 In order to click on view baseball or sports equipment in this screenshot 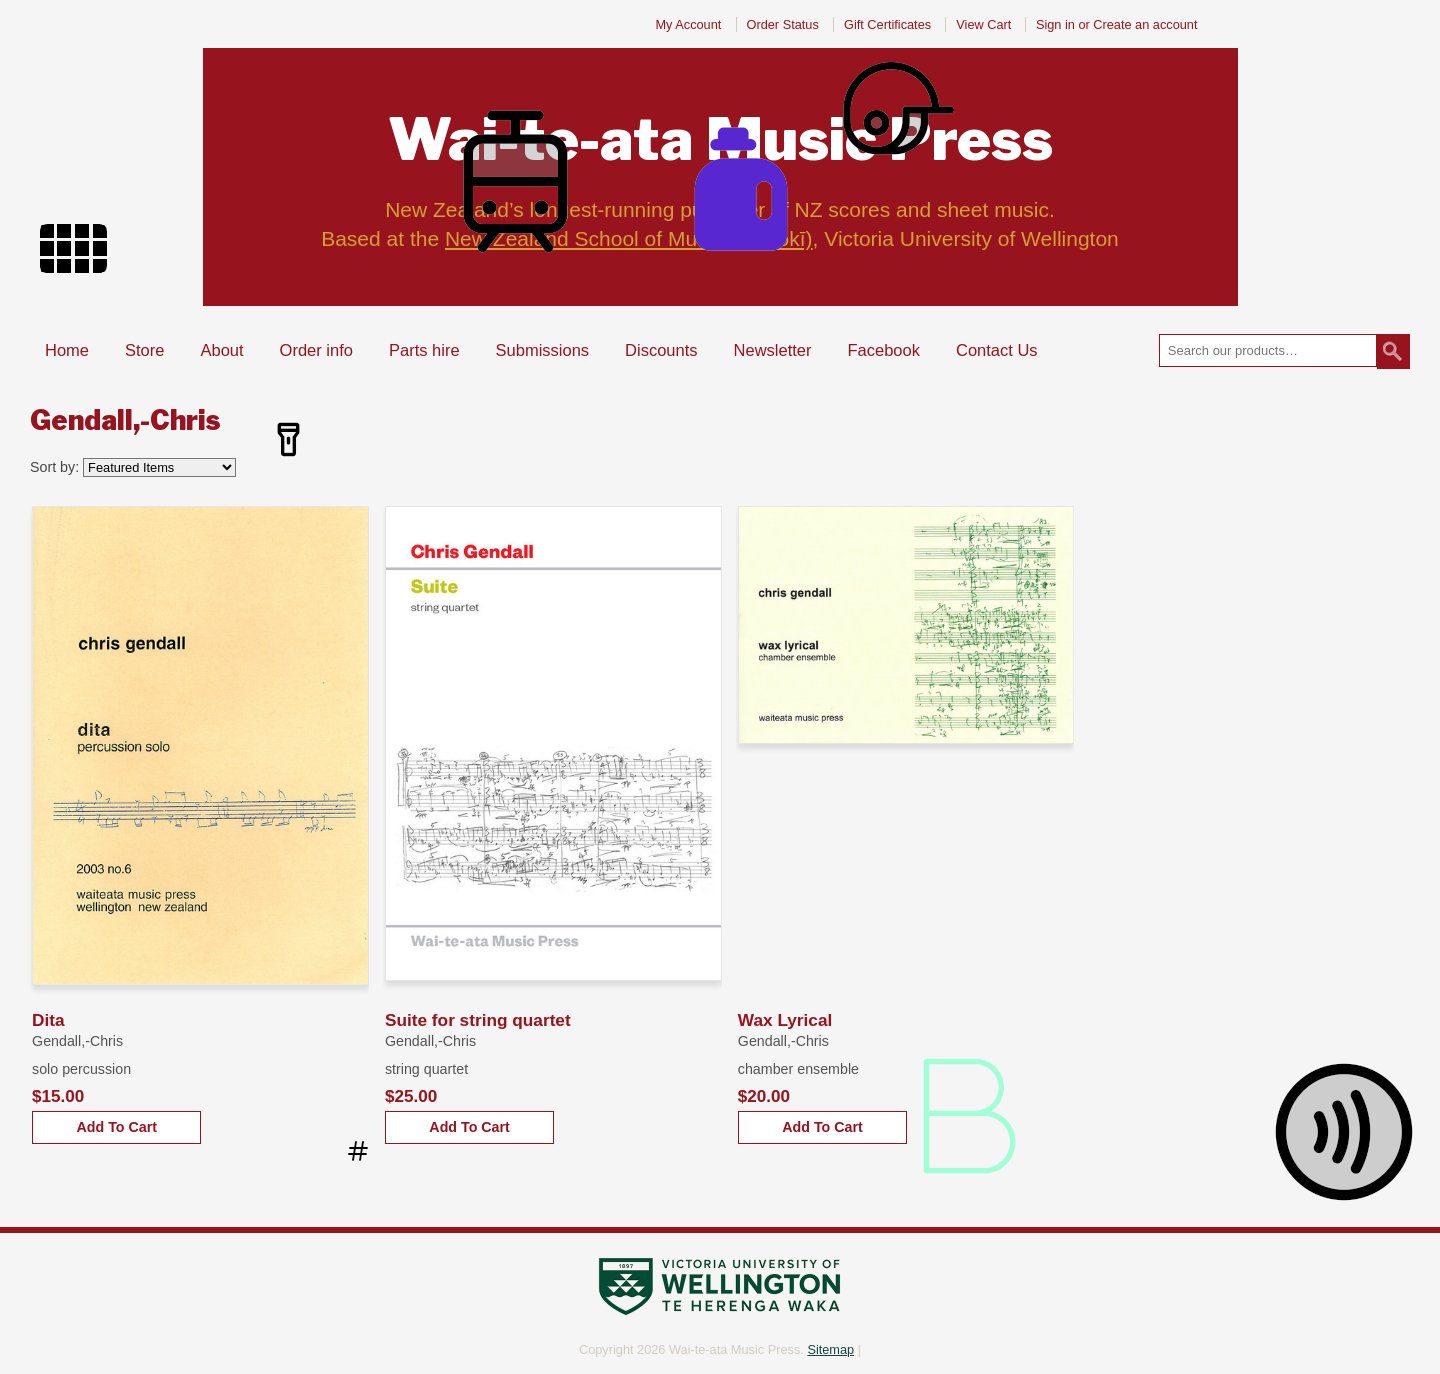, I will do `click(895, 110)`.